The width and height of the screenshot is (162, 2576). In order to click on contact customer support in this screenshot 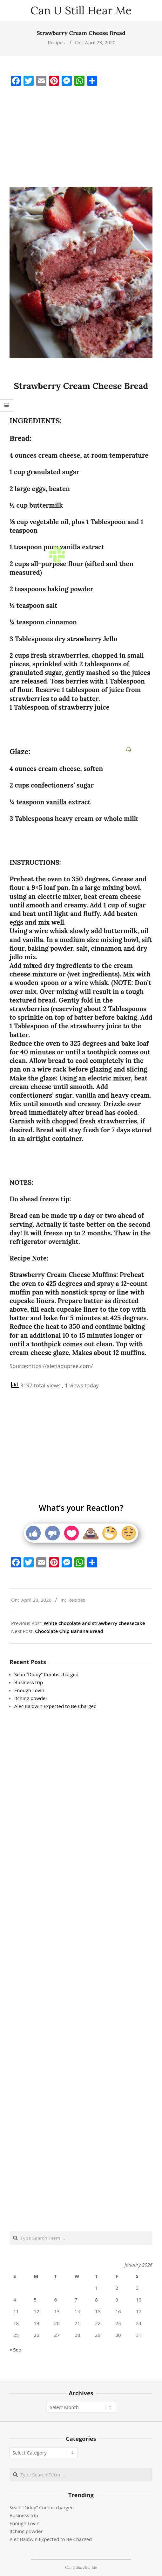, I will do `click(129, 750)`.